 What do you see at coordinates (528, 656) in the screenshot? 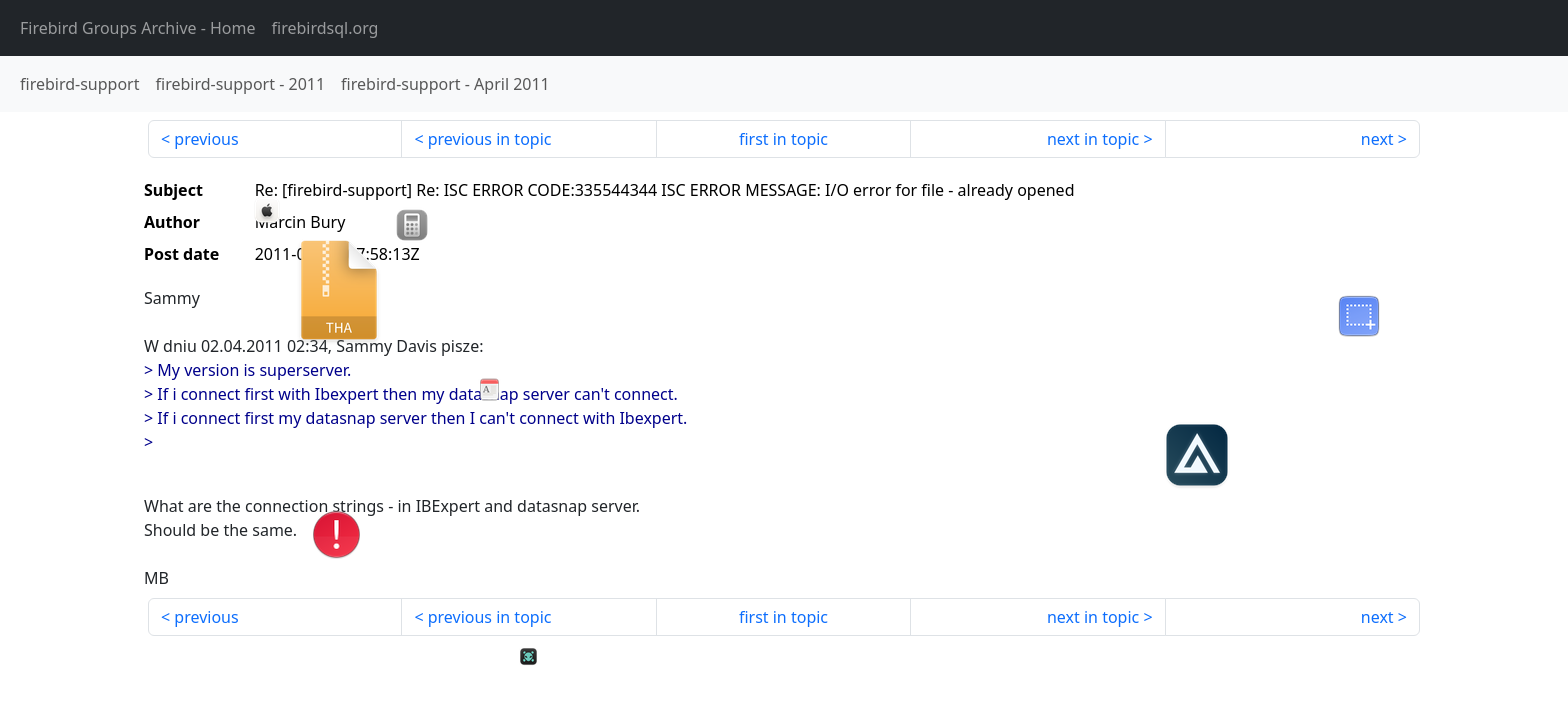
I see `open the X (formerly Twitter) app` at bounding box center [528, 656].